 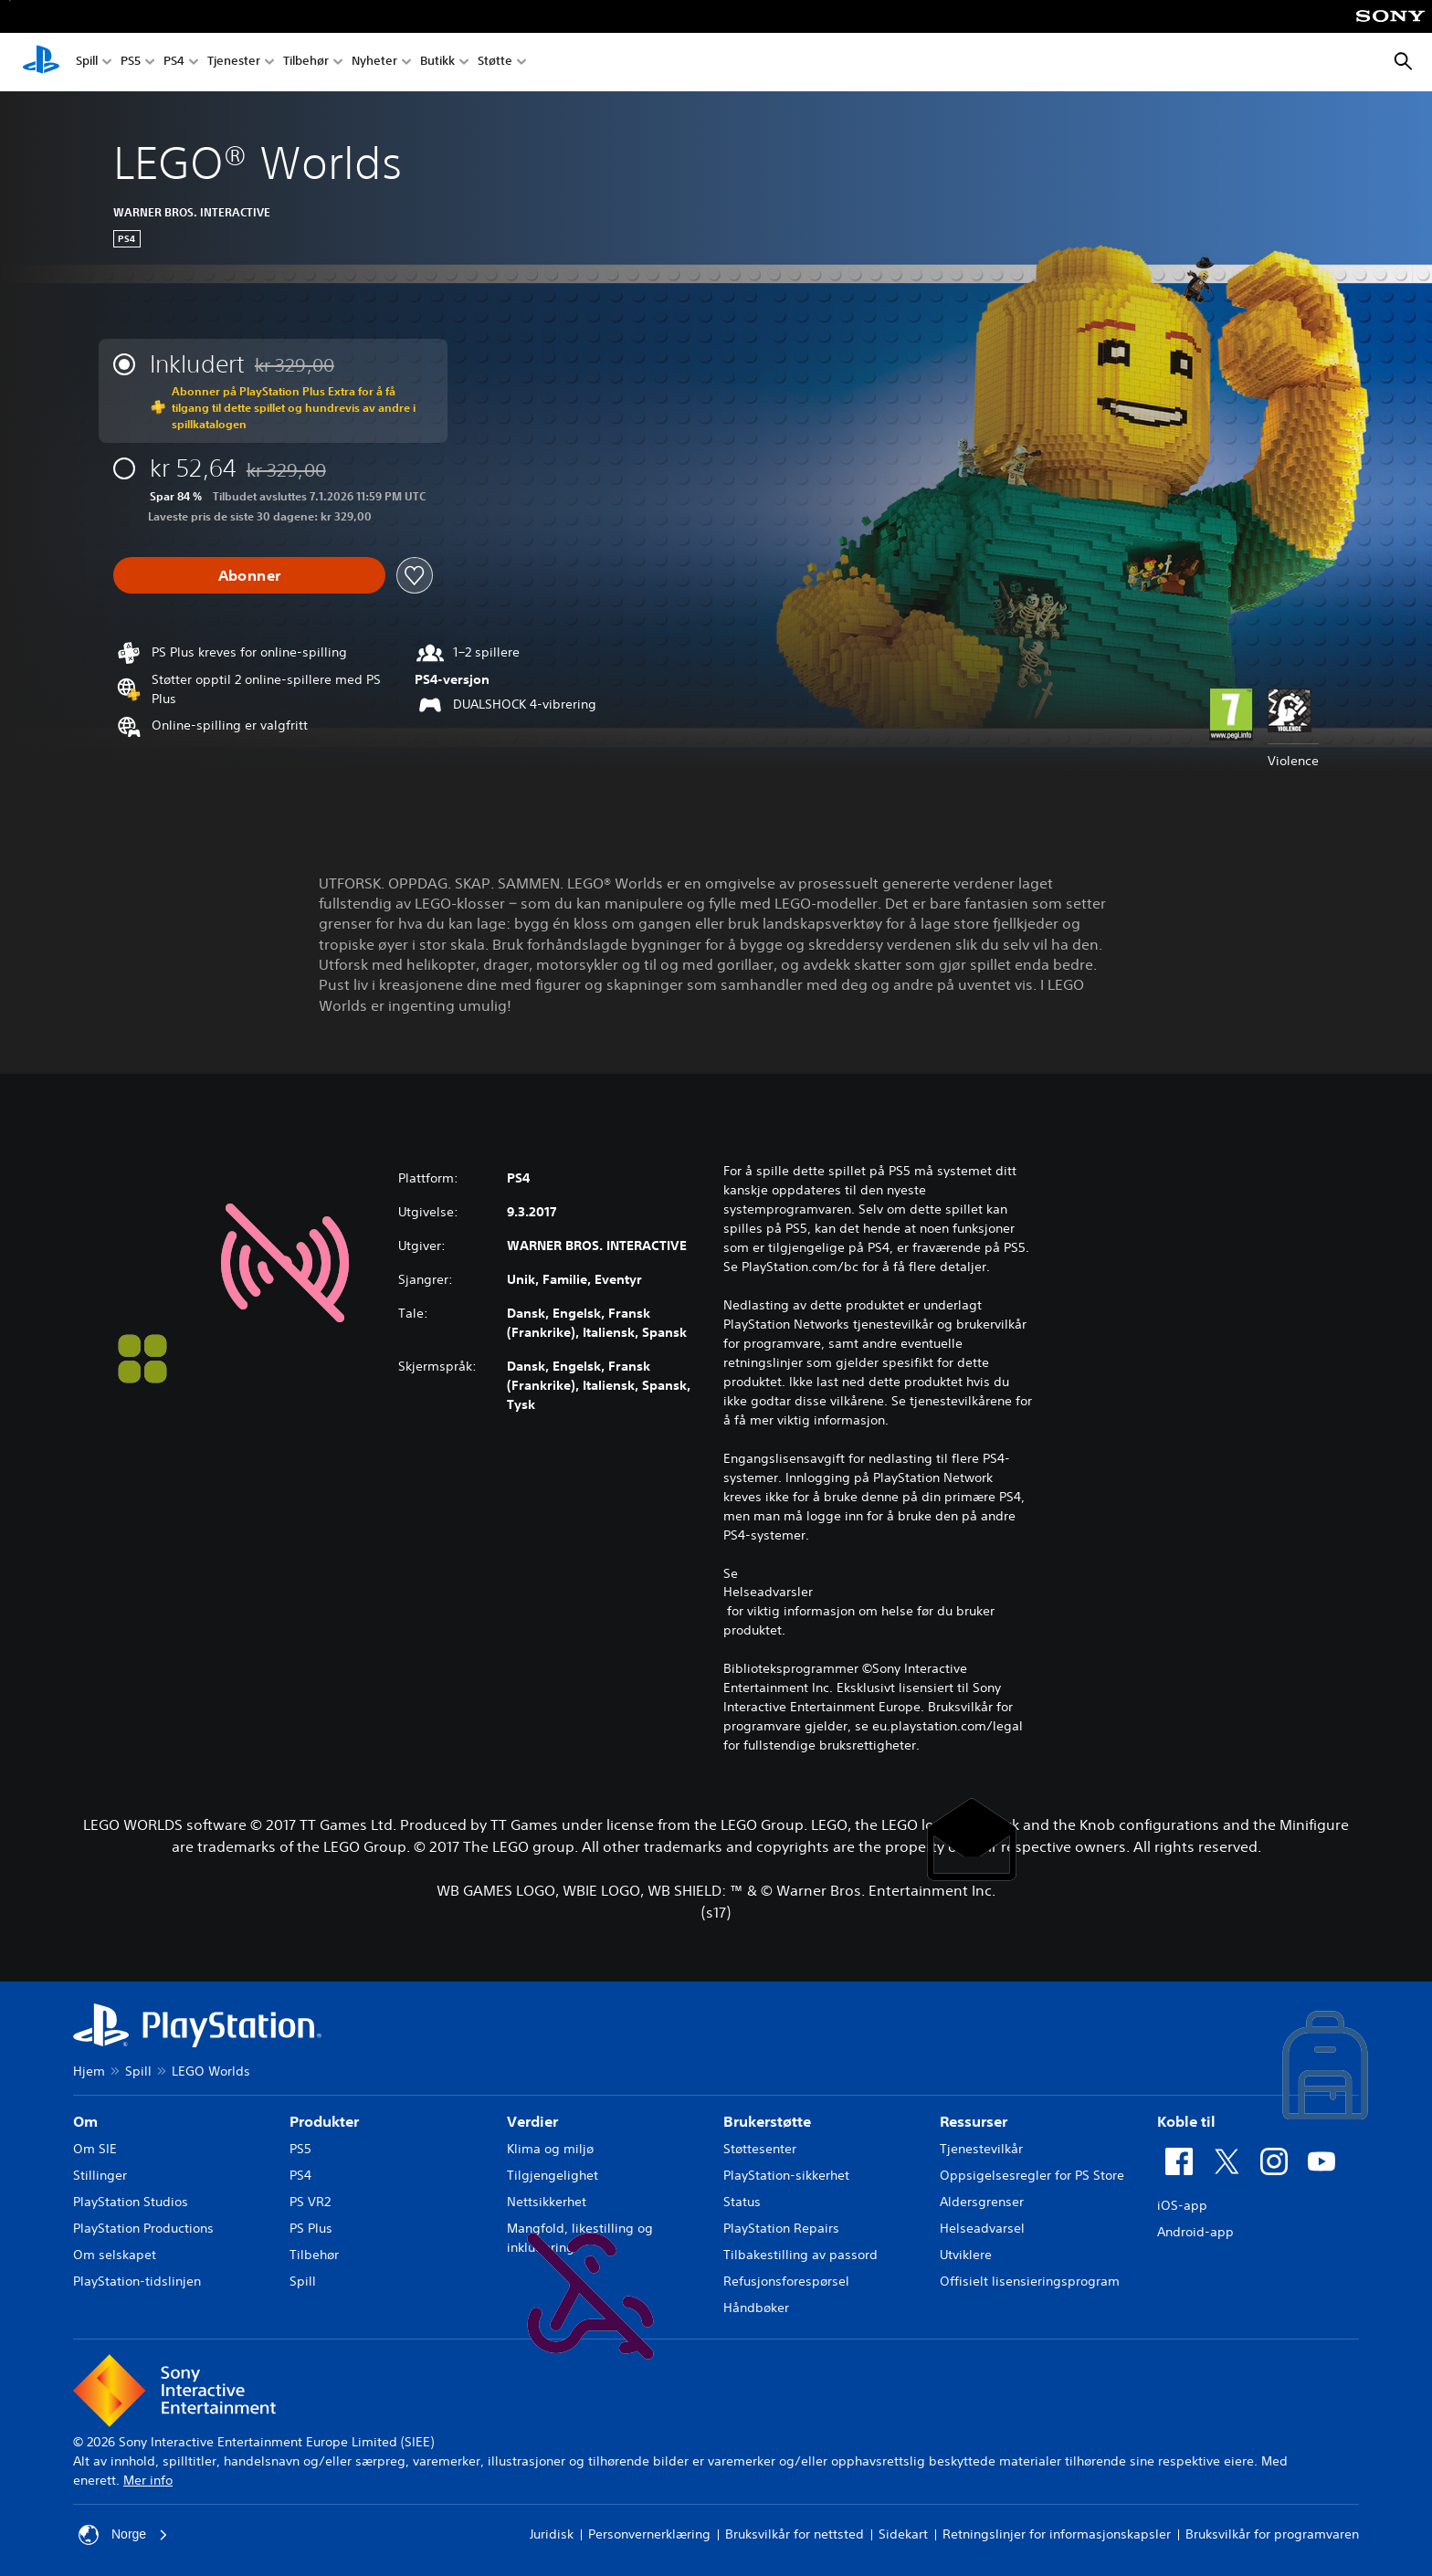 I want to click on view an opened or read email, so click(x=972, y=1843).